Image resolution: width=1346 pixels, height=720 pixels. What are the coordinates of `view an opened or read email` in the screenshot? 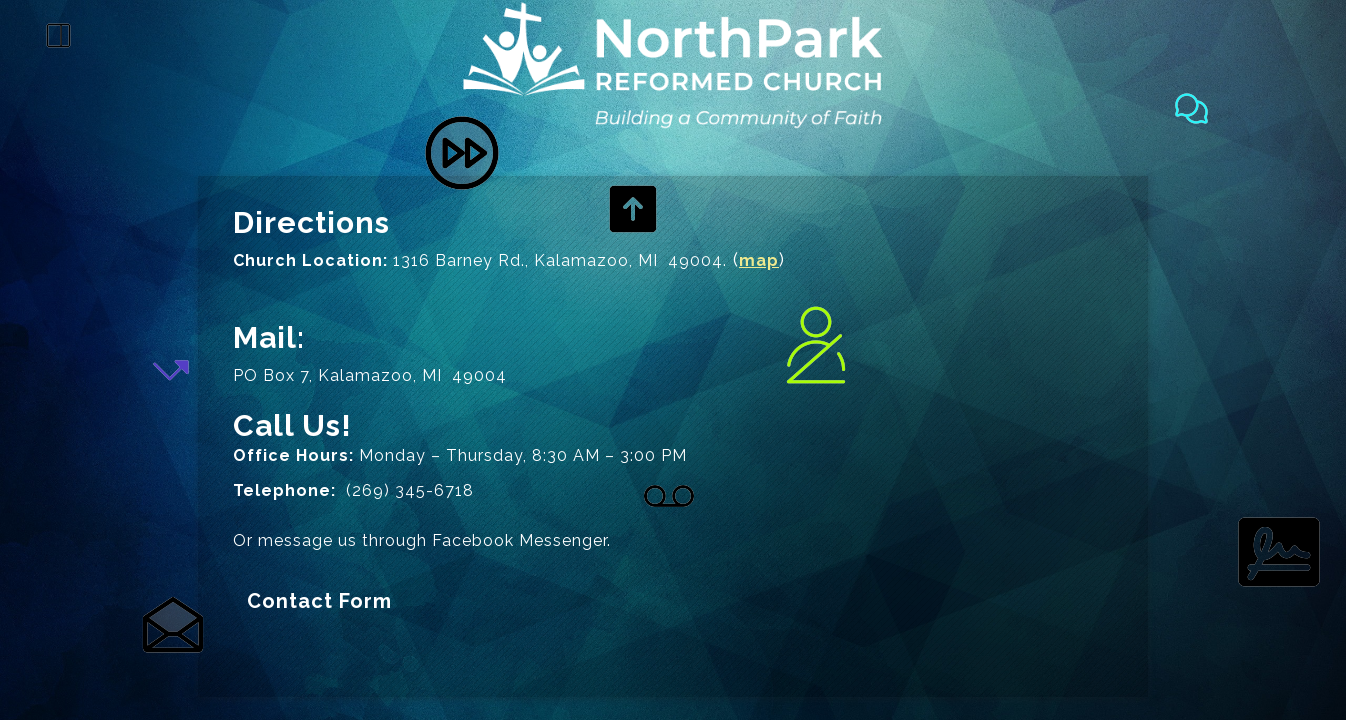 It's located at (173, 627).